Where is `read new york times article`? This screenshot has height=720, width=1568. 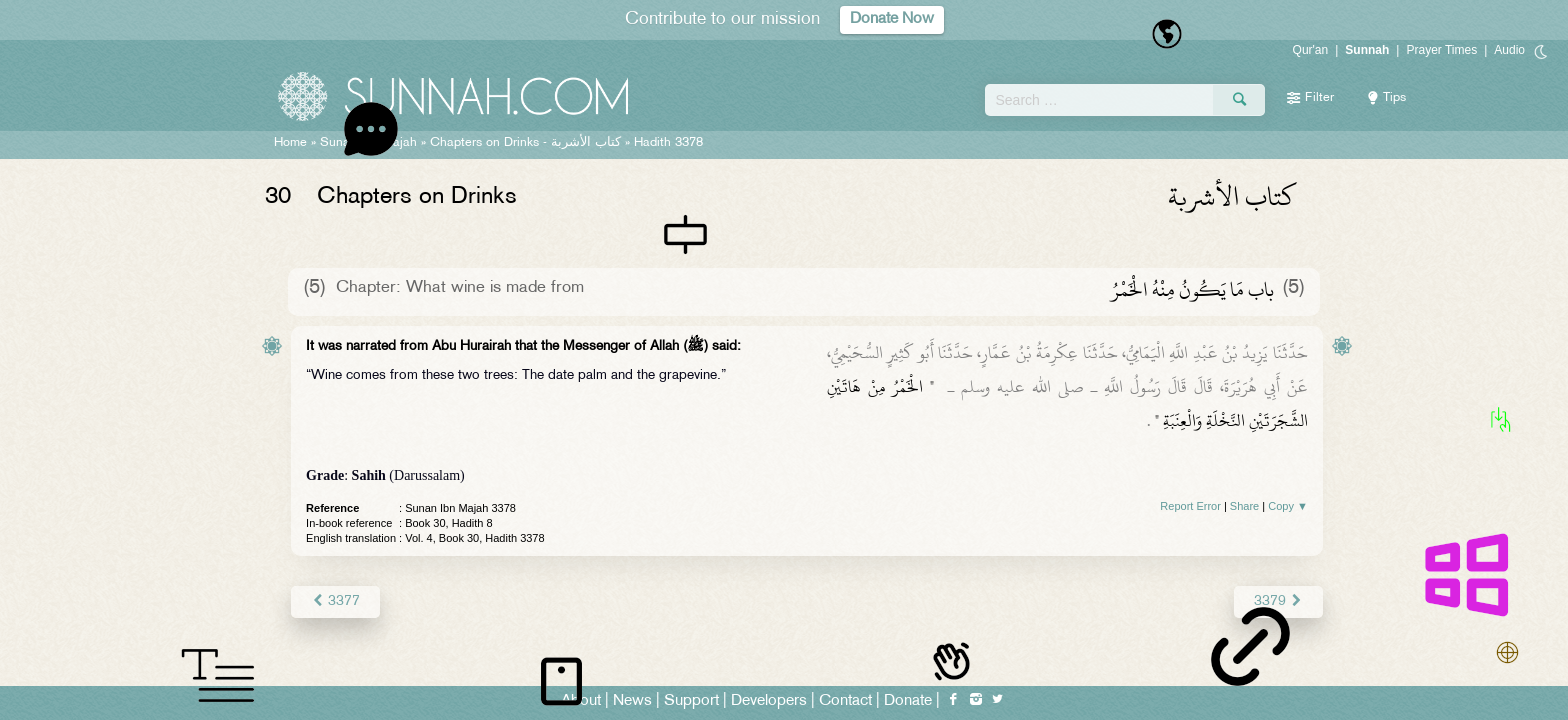
read new york times article is located at coordinates (216, 675).